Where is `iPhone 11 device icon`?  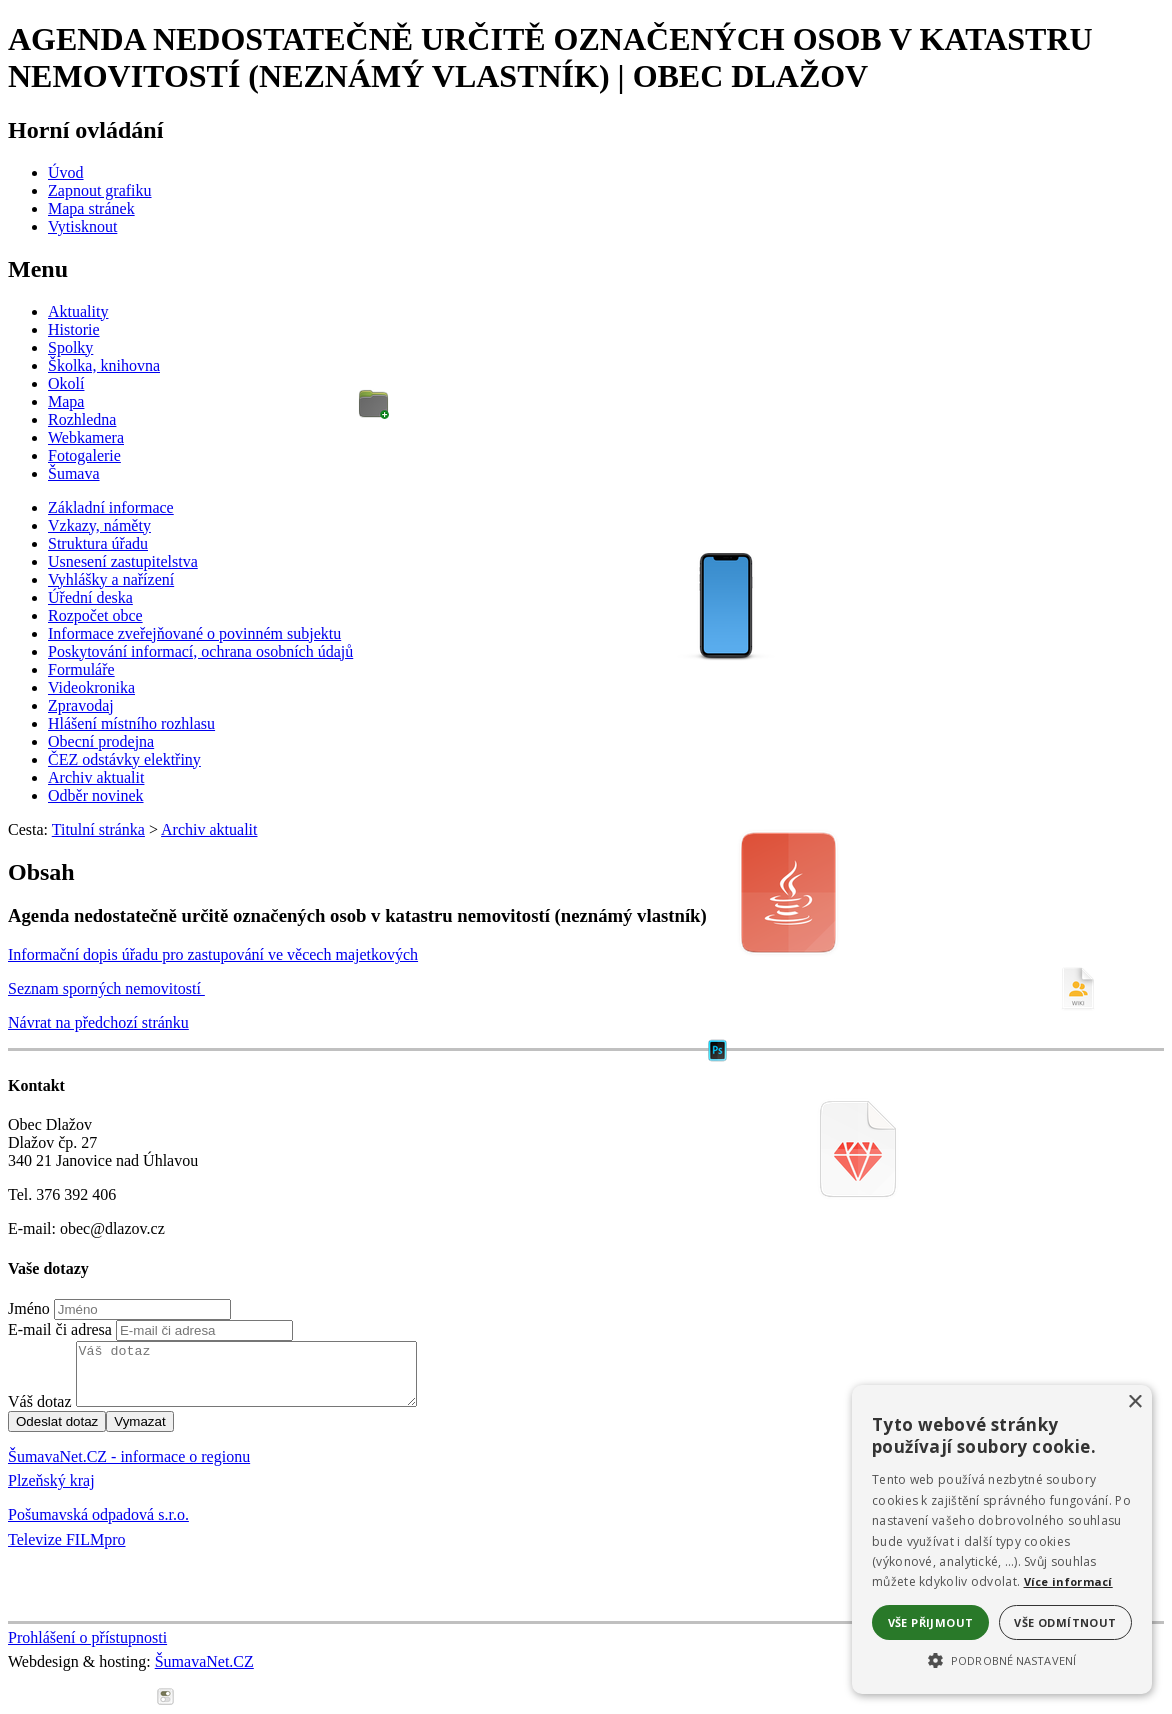 iPhone 11 device icon is located at coordinates (726, 607).